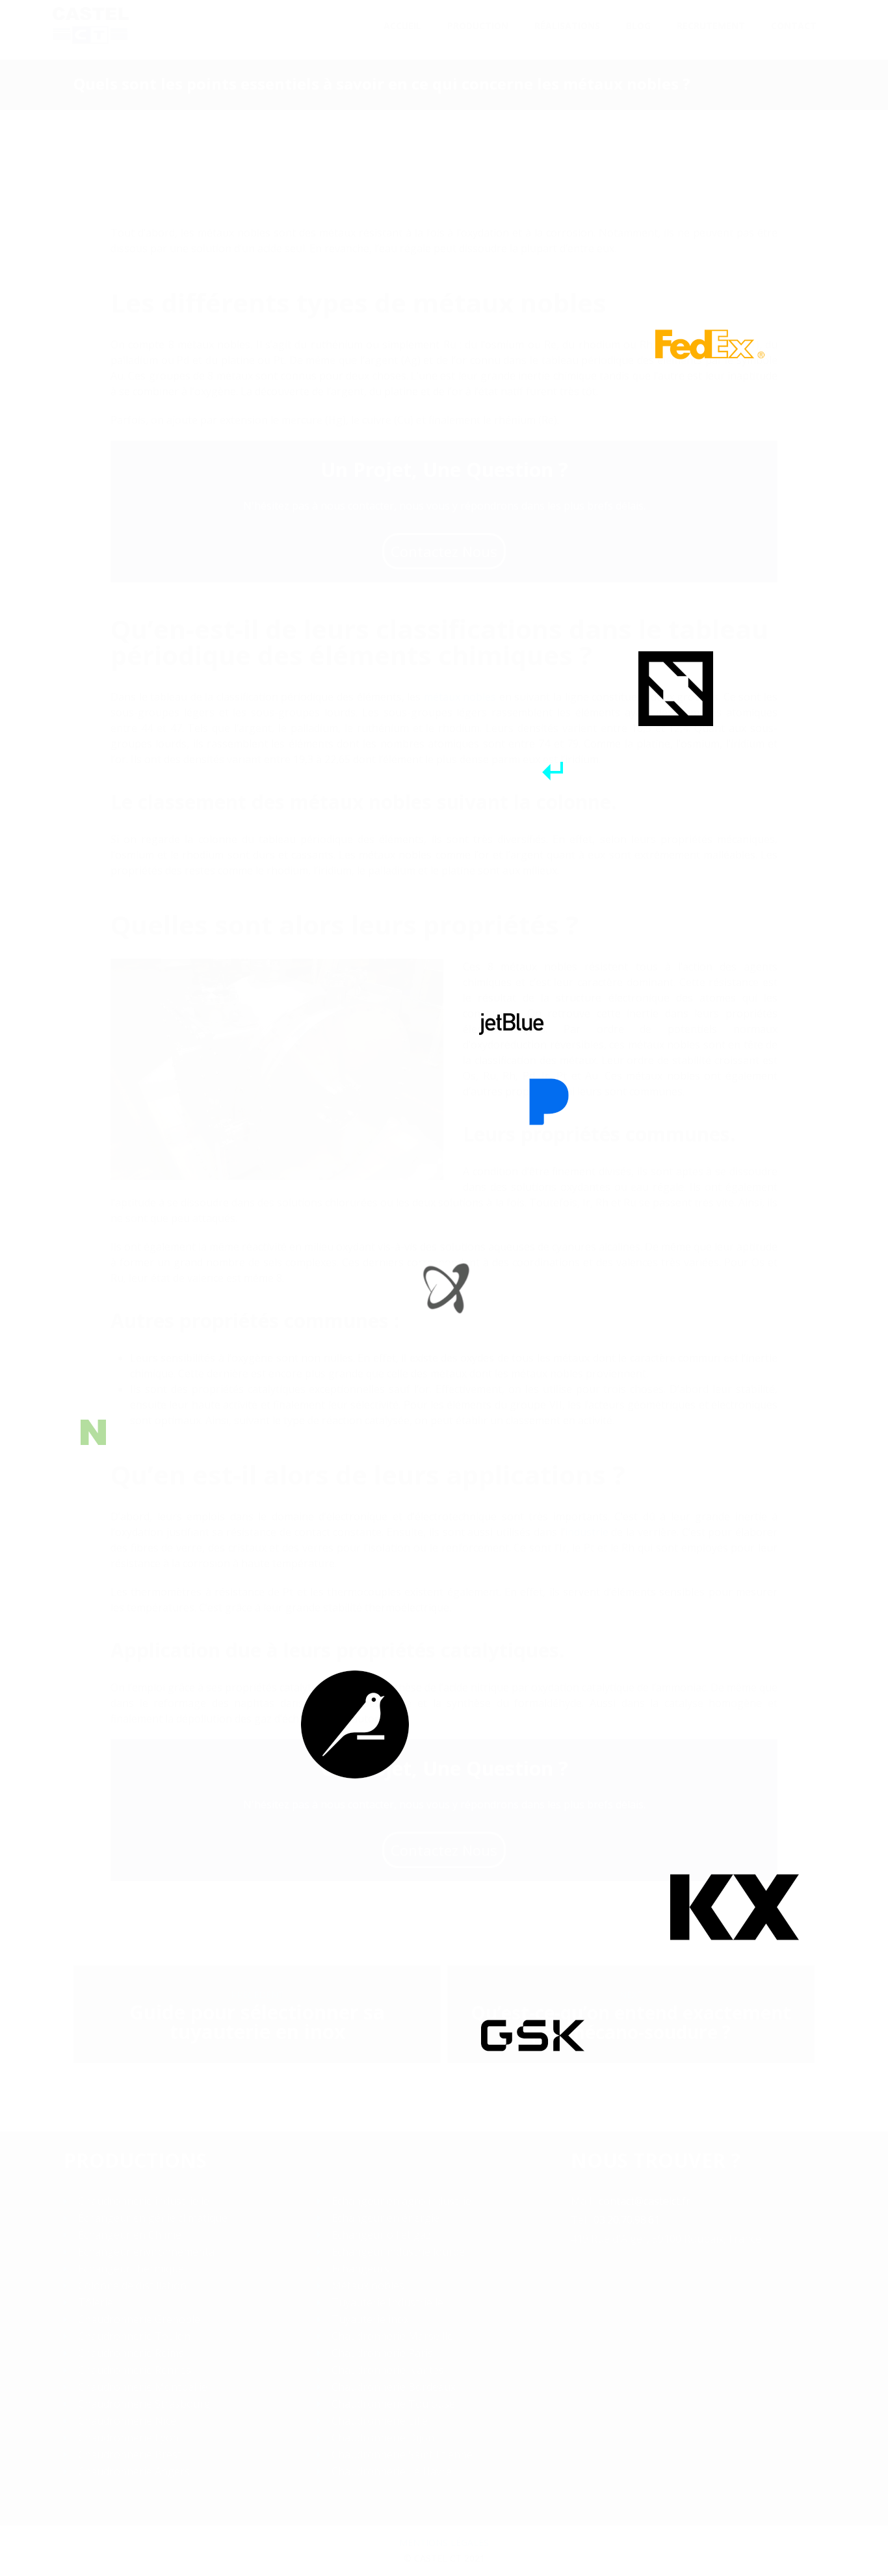 The height and width of the screenshot is (2576, 888). Describe the element at coordinates (549, 1102) in the screenshot. I see `open Pandora music streaming app` at that location.